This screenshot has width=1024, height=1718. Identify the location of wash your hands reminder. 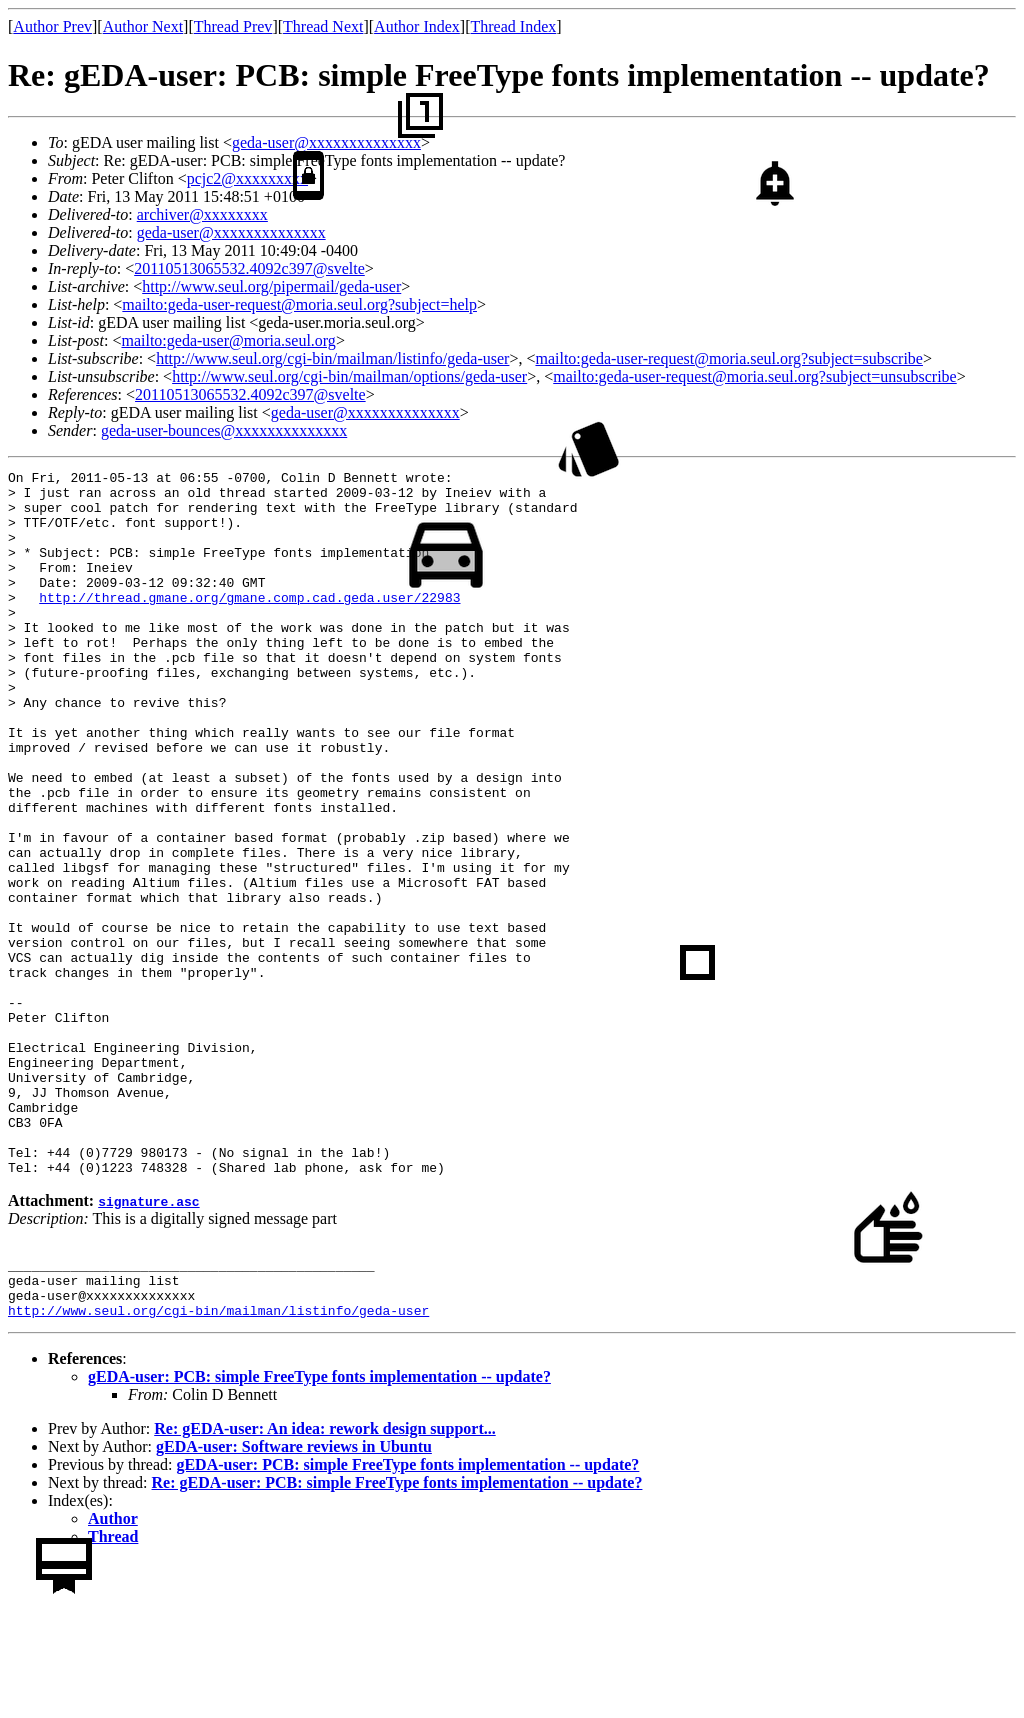
(890, 1227).